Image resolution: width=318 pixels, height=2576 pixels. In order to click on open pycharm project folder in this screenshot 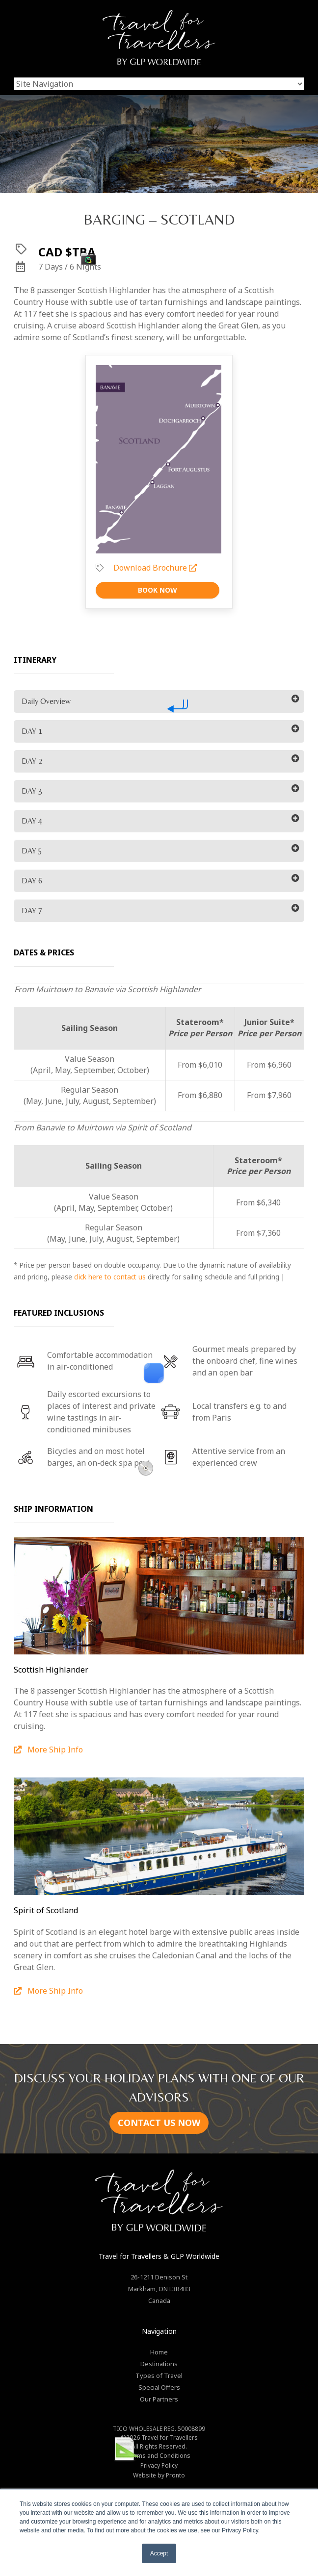, I will do `click(88, 259)`.